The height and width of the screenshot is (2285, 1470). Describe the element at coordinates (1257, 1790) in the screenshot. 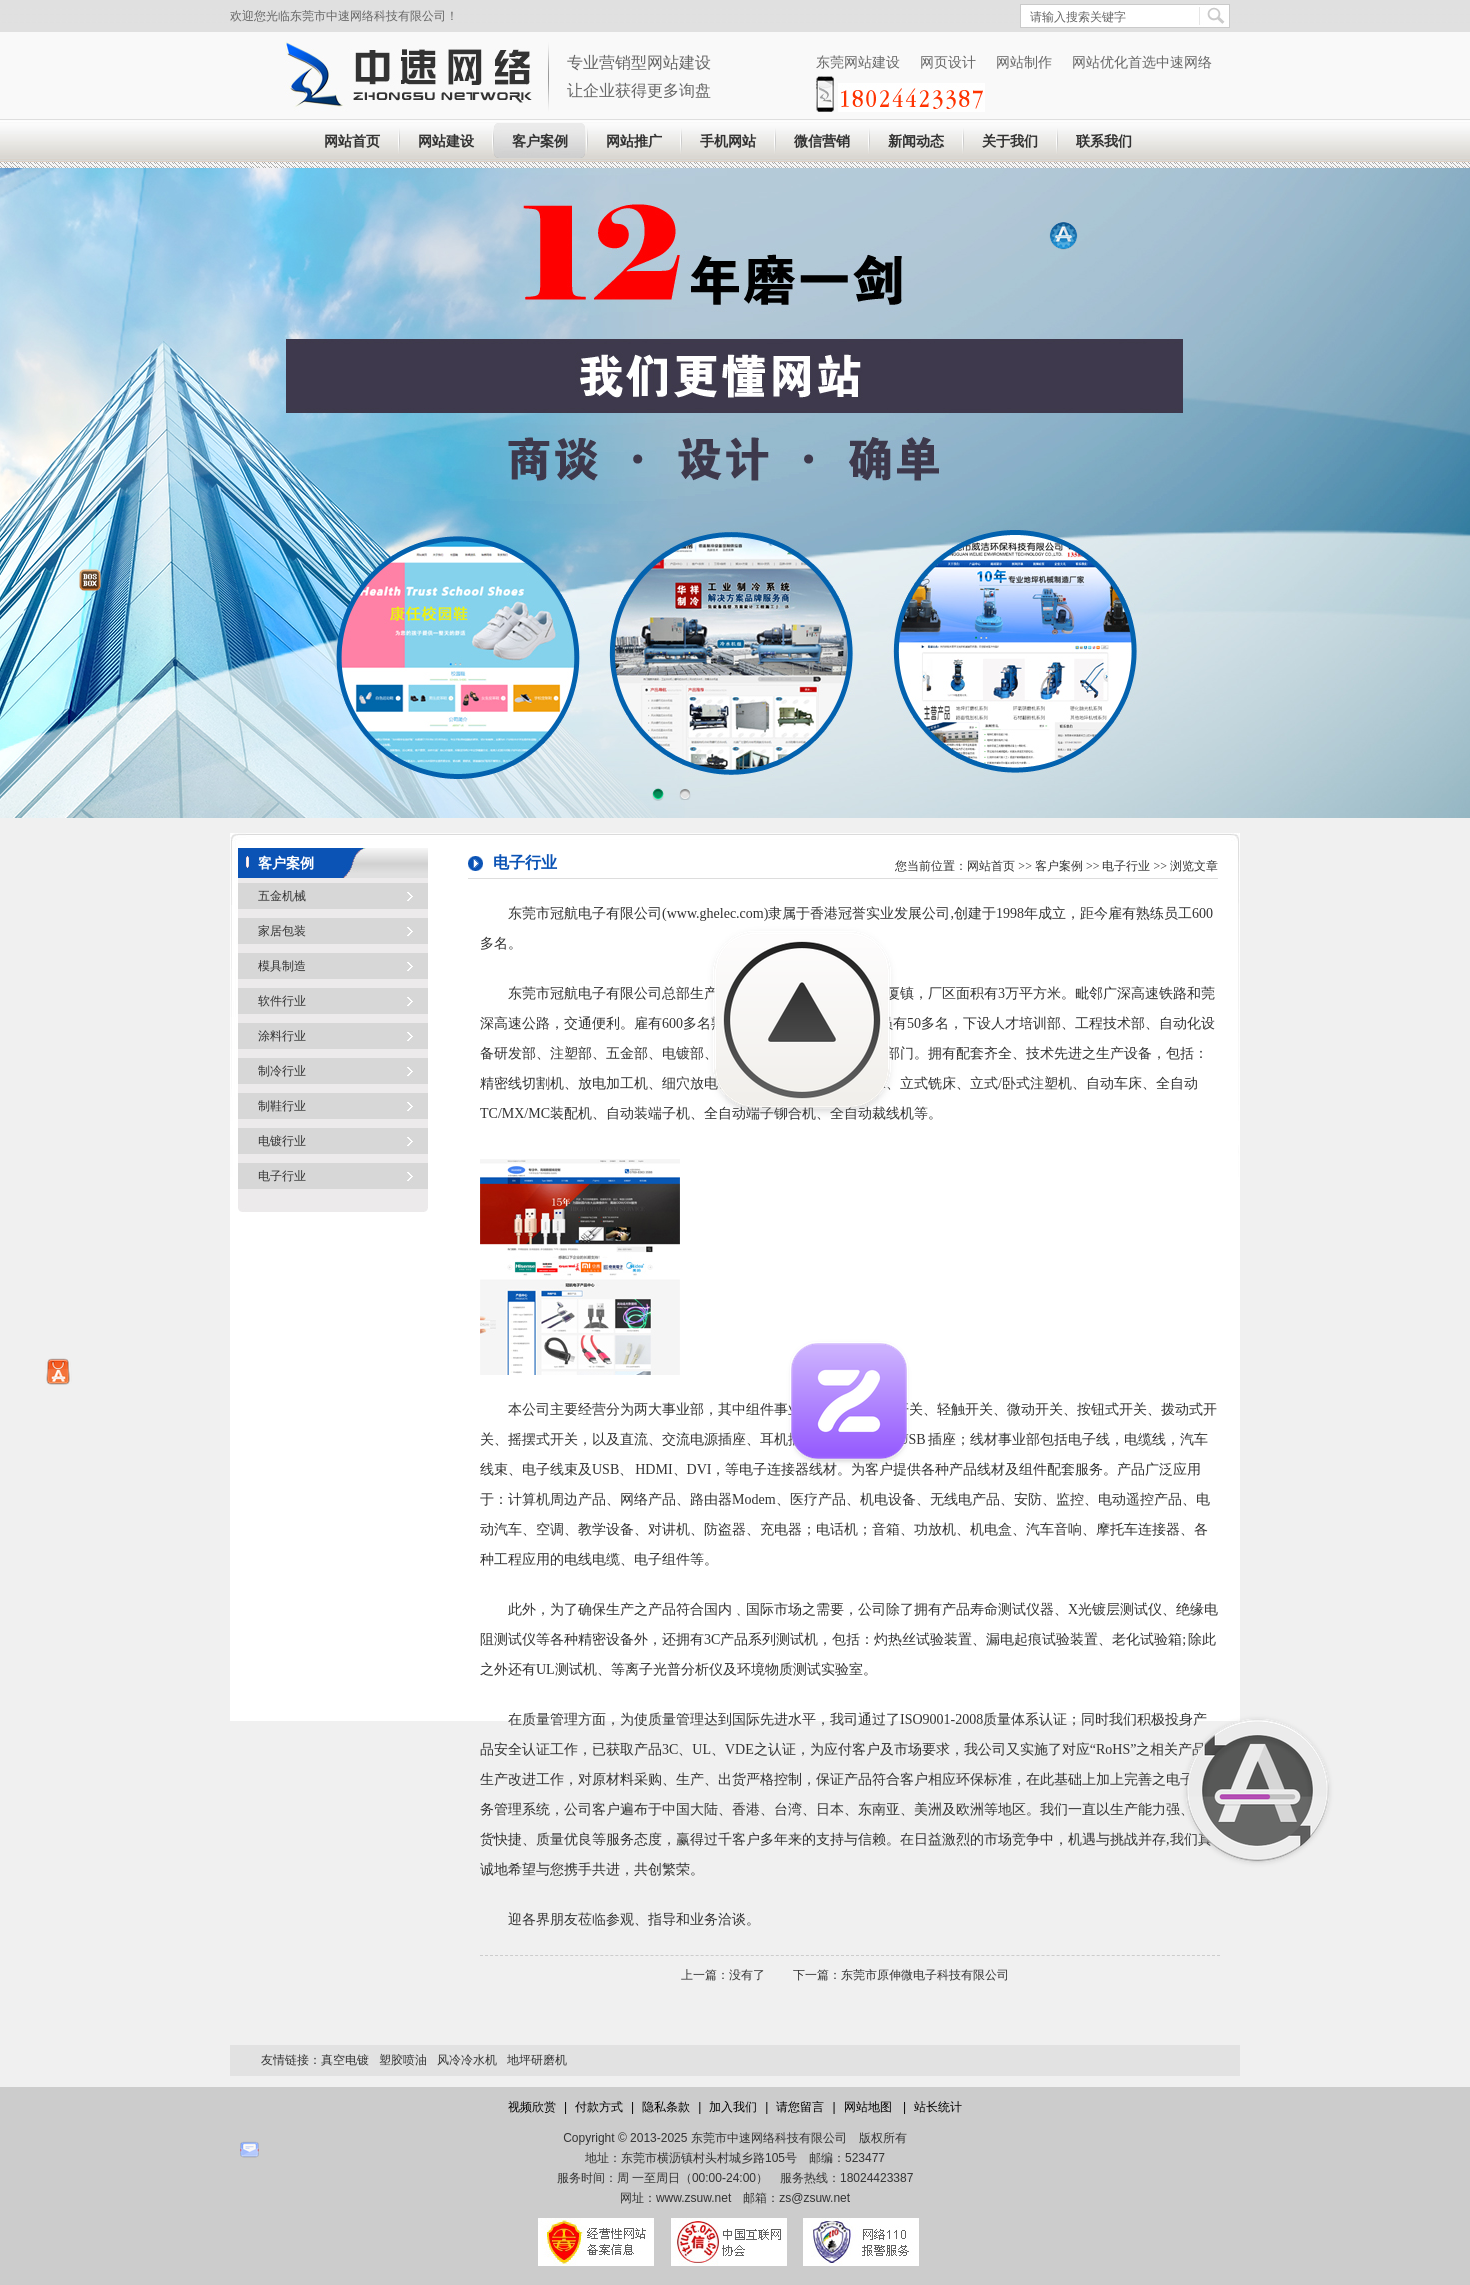

I see `check for and install software updates` at that location.